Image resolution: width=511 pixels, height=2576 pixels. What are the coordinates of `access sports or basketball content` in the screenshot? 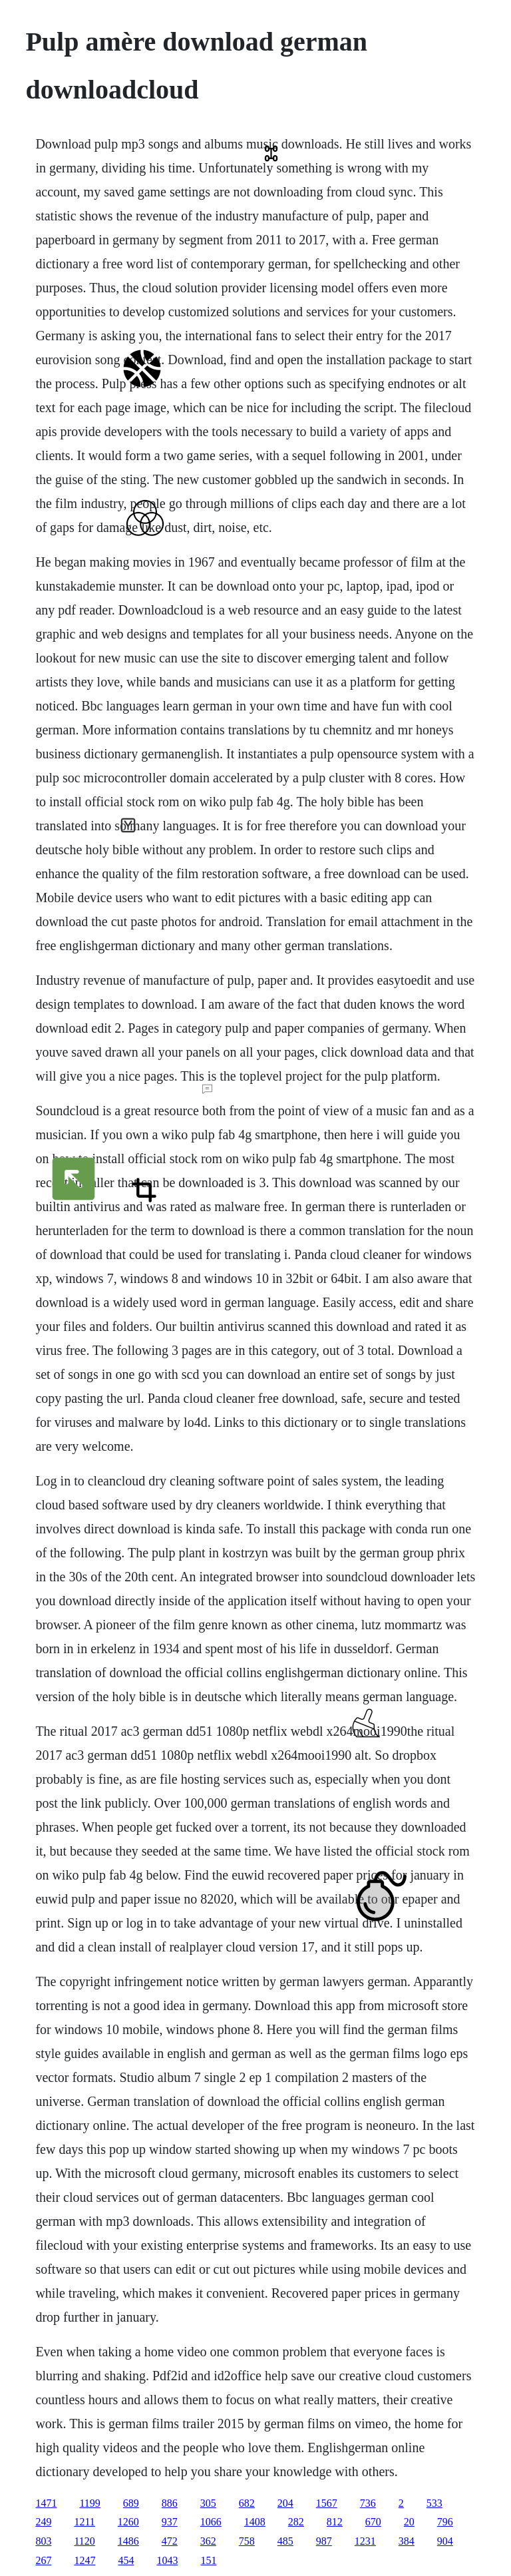 It's located at (142, 368).